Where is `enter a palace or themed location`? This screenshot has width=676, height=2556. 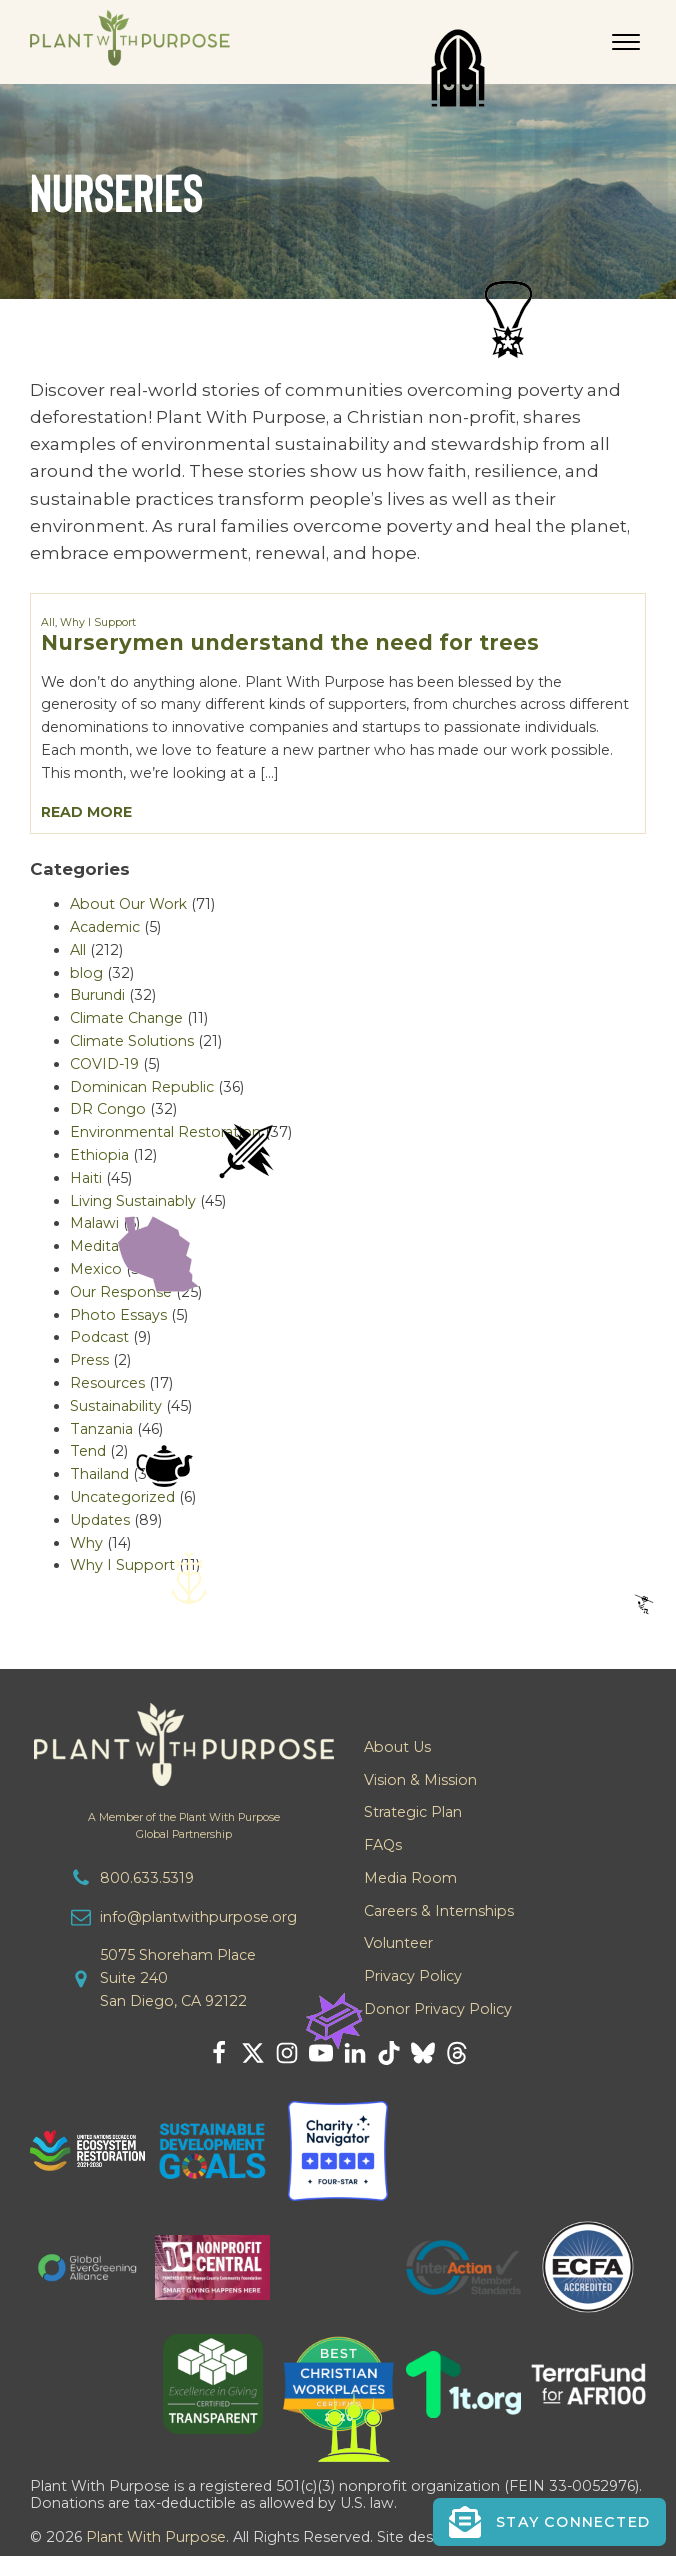 enter a palace or themed location is located at coordinates (458, 68).